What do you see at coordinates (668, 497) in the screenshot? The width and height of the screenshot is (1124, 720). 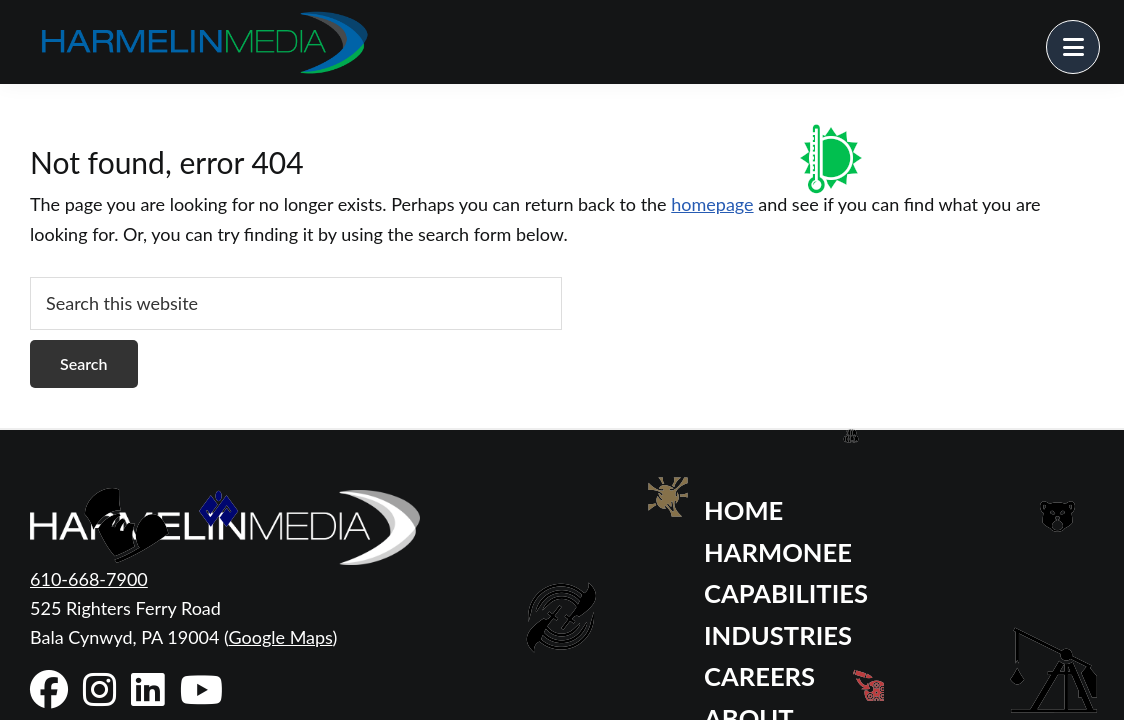 I see `view character health or organ status` at bounding box center [668, 497].